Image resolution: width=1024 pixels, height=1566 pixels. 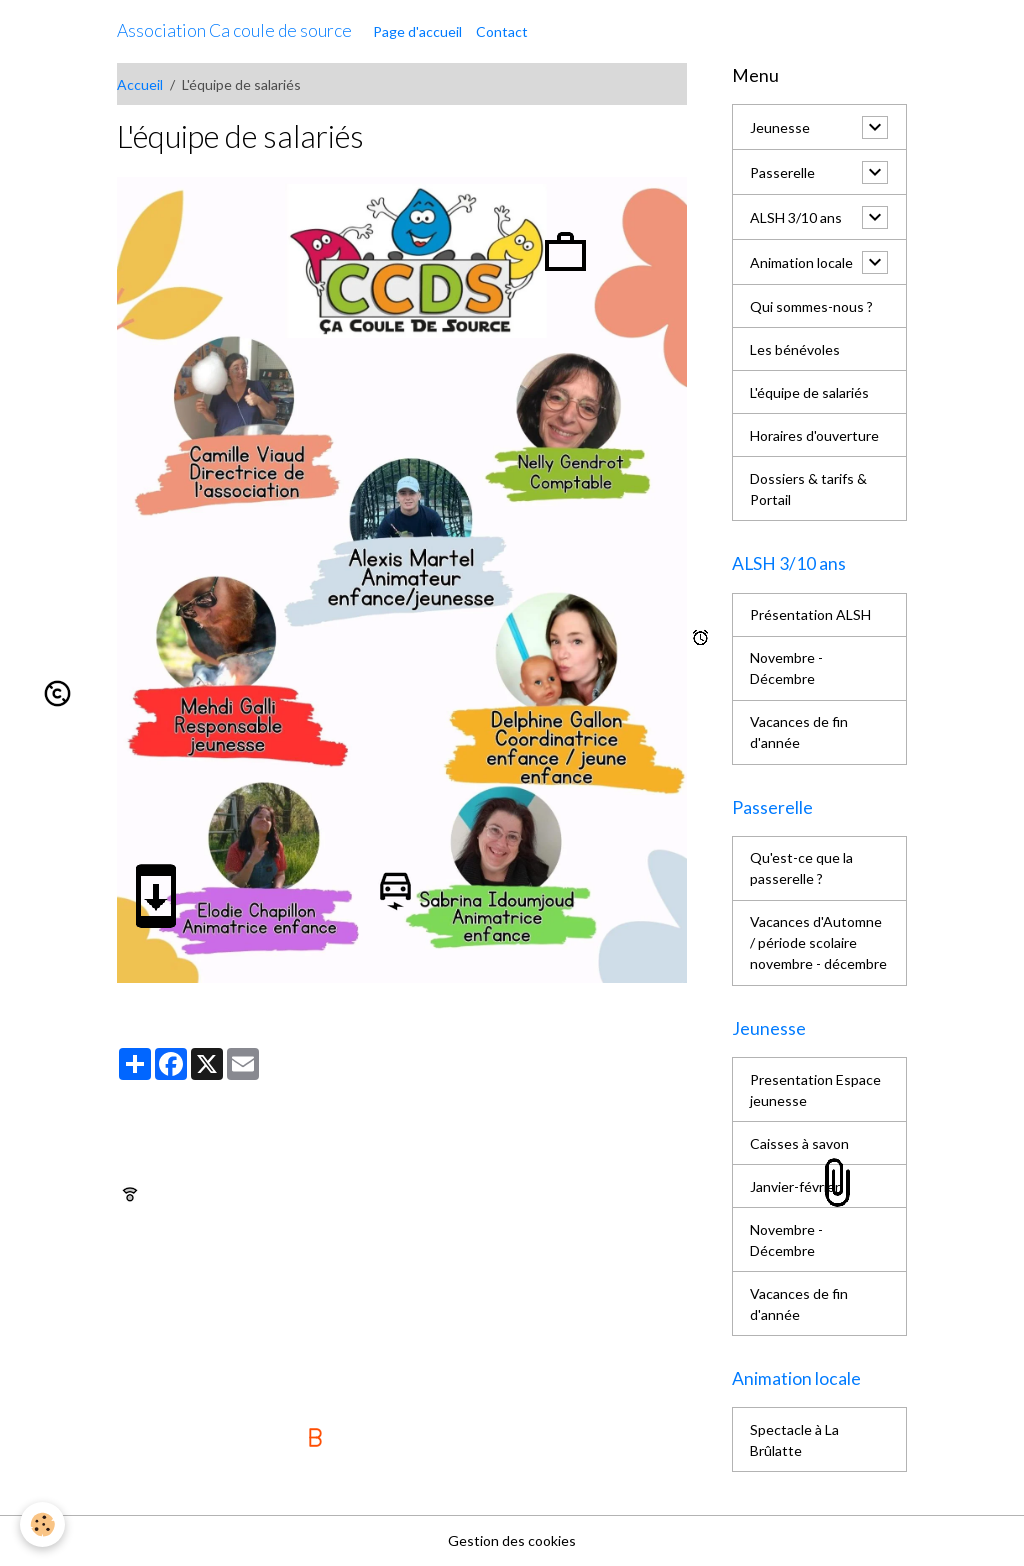 What do you see at coordinates (700, 637) in the screenshot?
I see `set an alarm or timer` at bounding box center [700, 637].